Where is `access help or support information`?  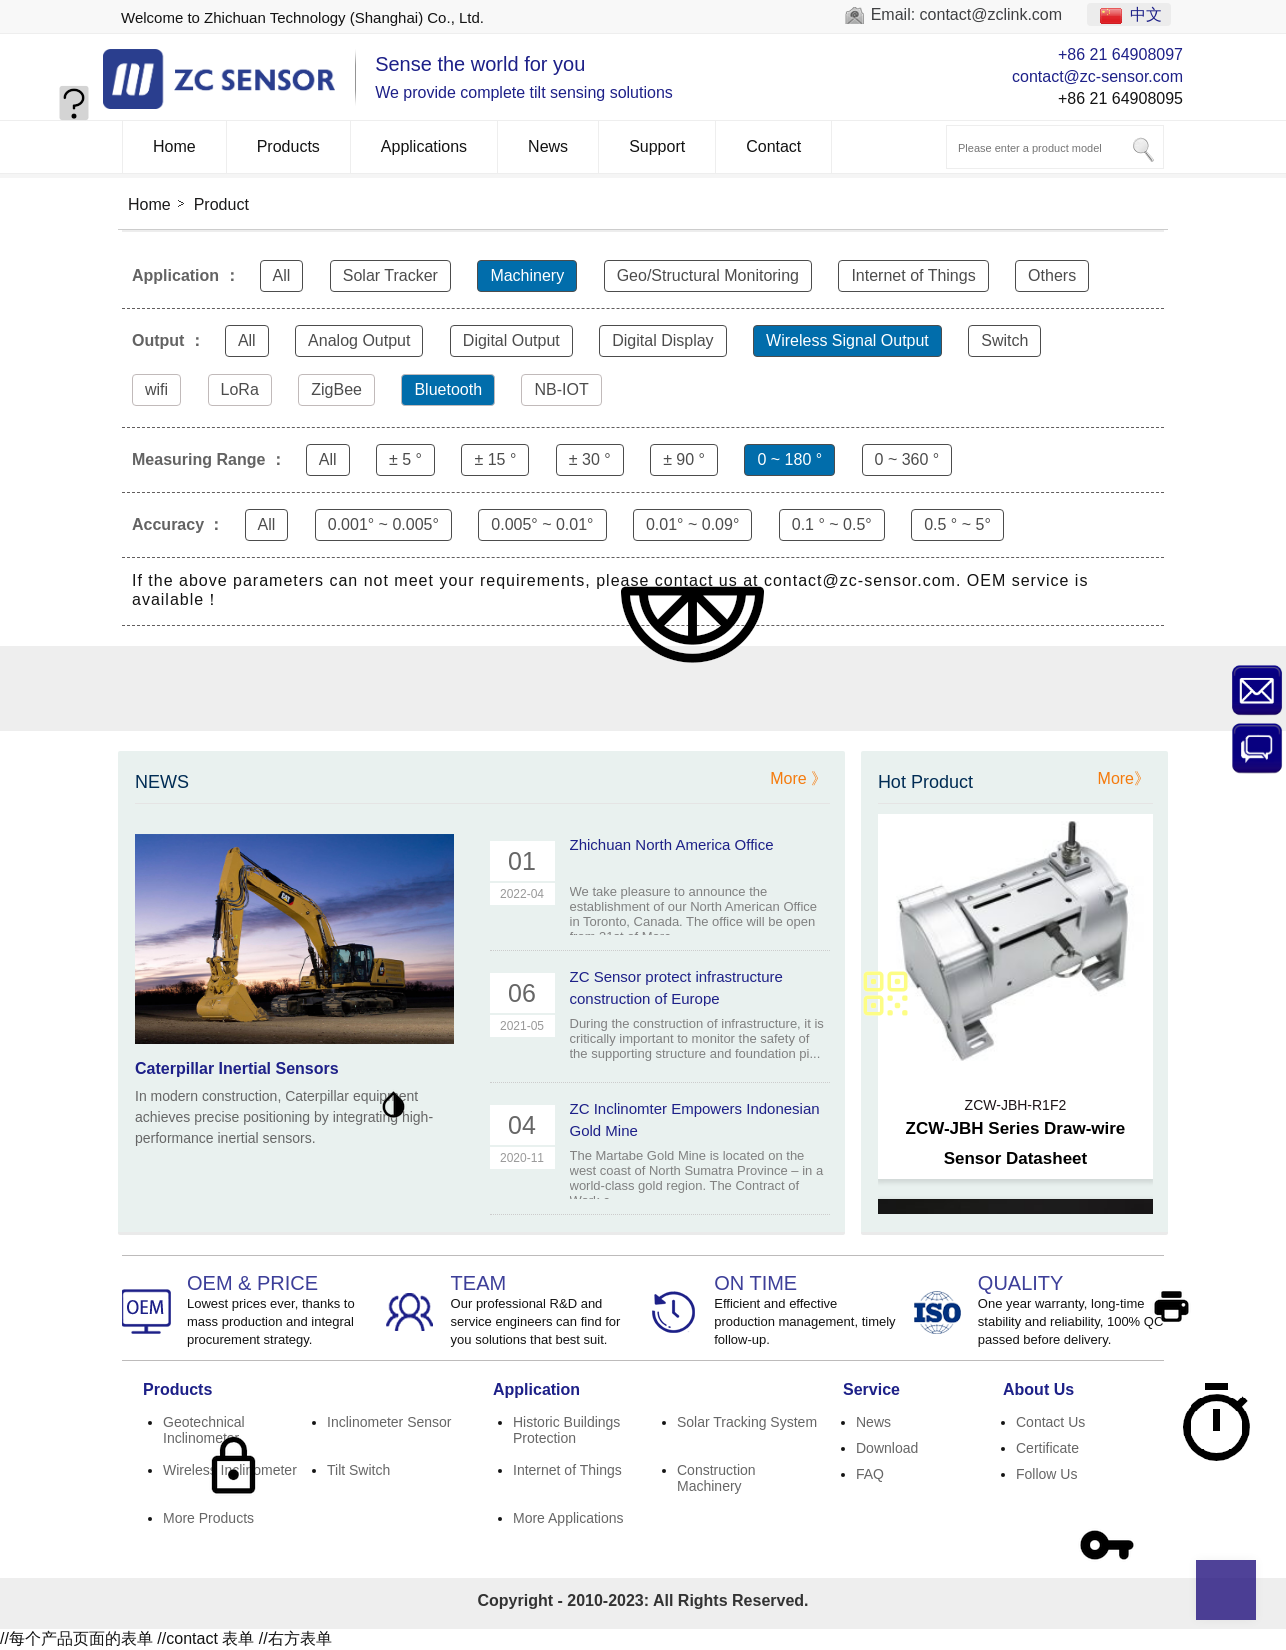
access help or support information is located at coordinates (74, 103).